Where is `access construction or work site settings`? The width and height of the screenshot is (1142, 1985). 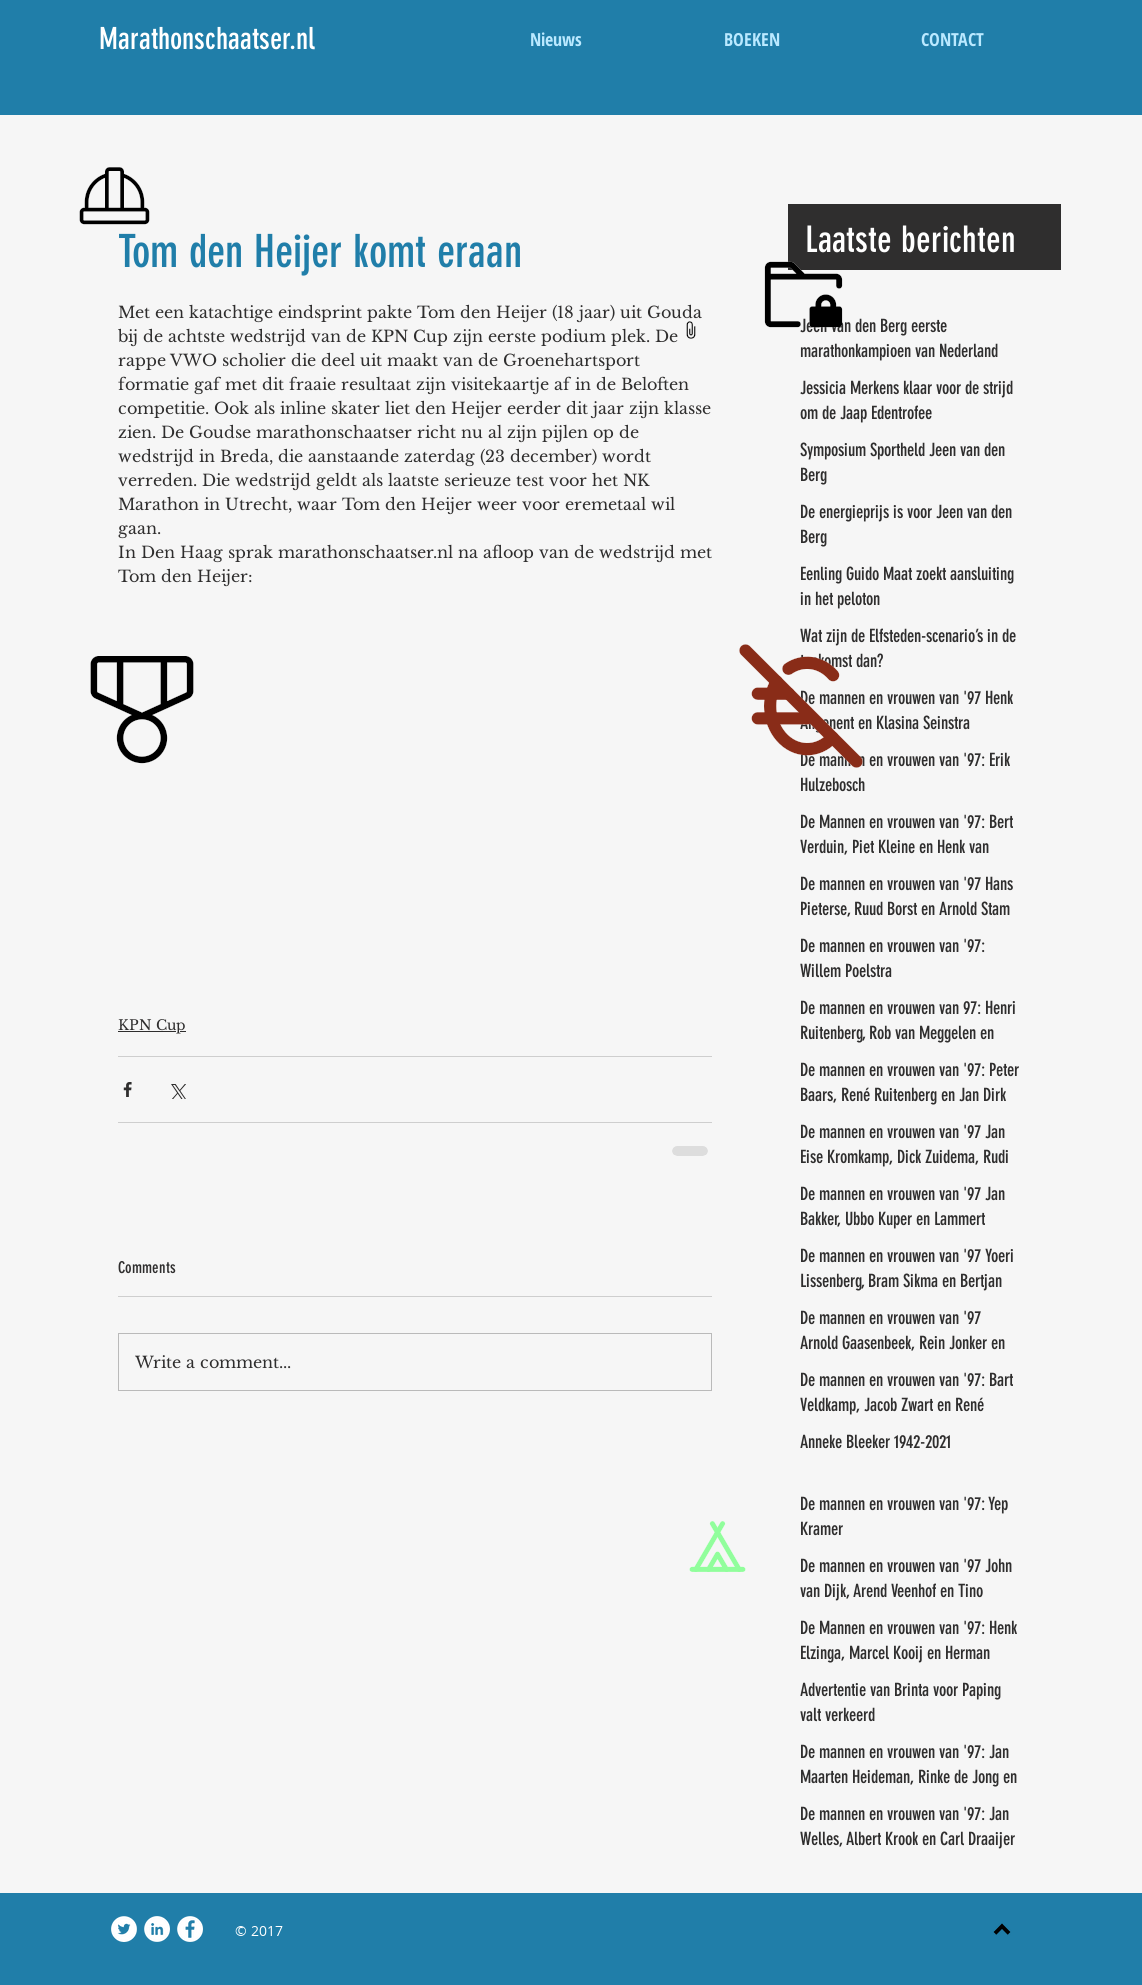 access construction or work site settings is located at coordinates (114, 199).